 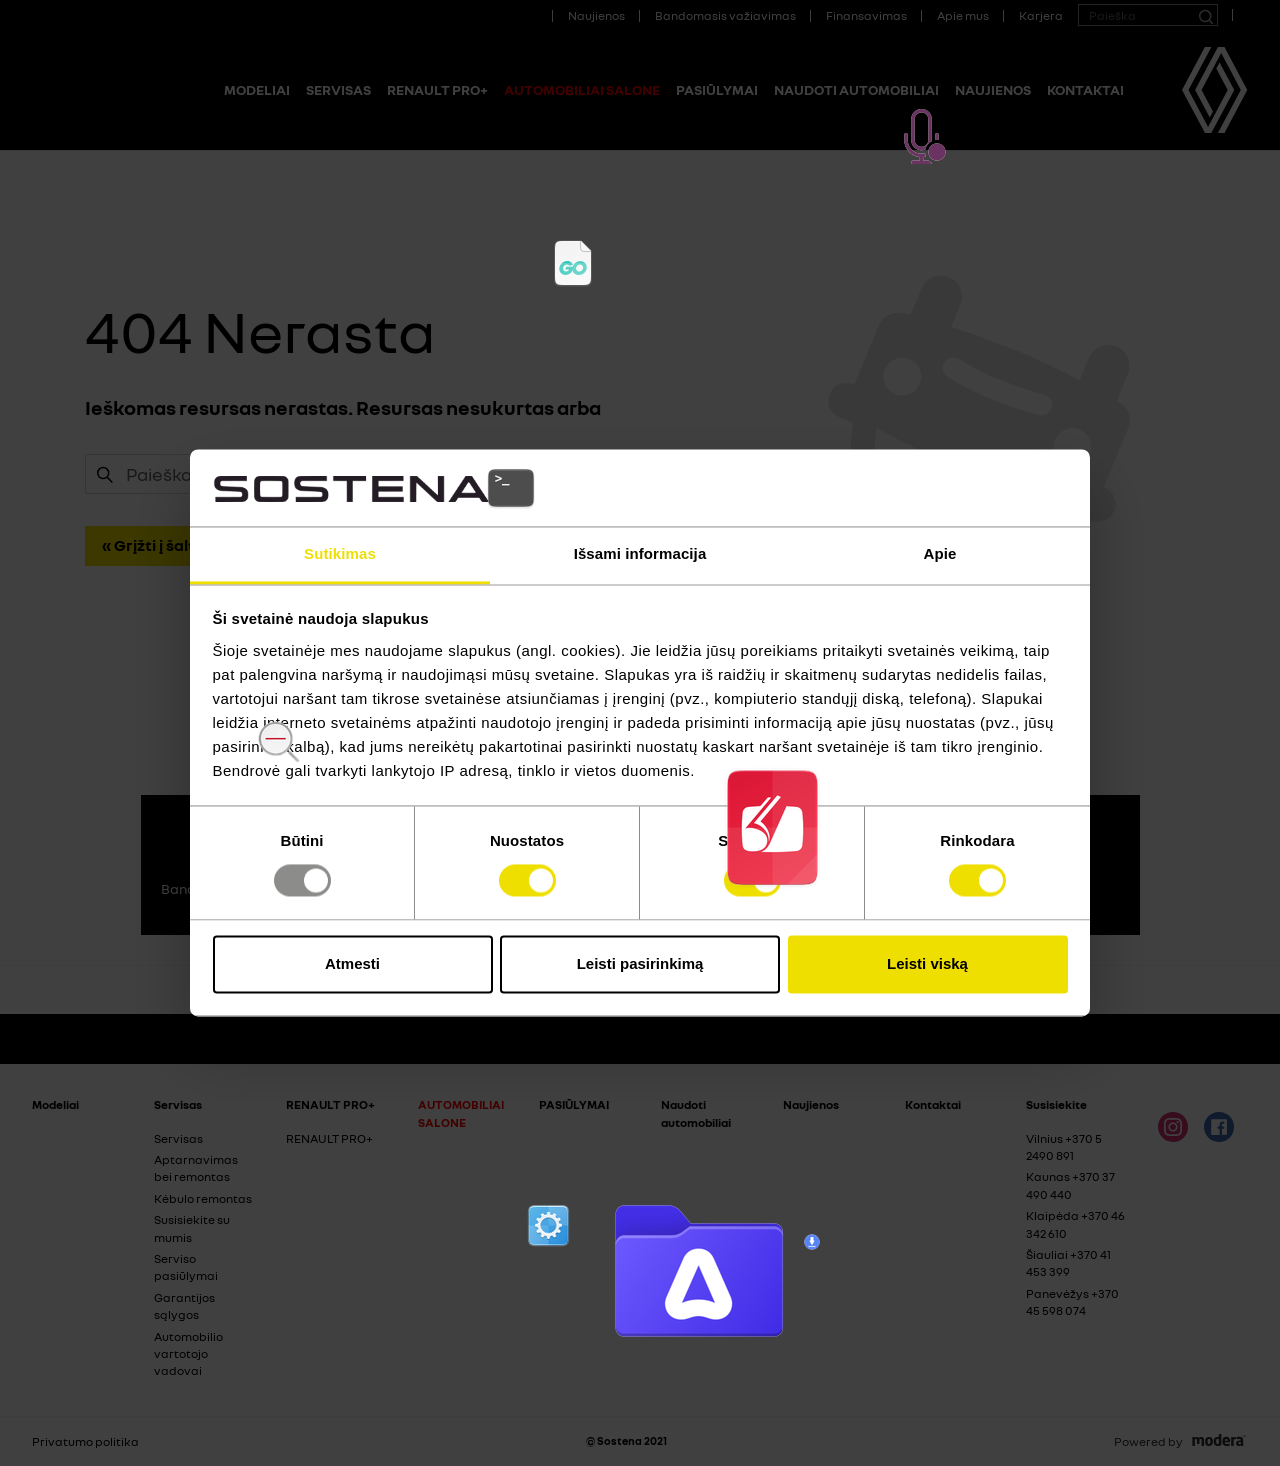 I want to click on open adonis project folder, so click(x=698, y=1275).